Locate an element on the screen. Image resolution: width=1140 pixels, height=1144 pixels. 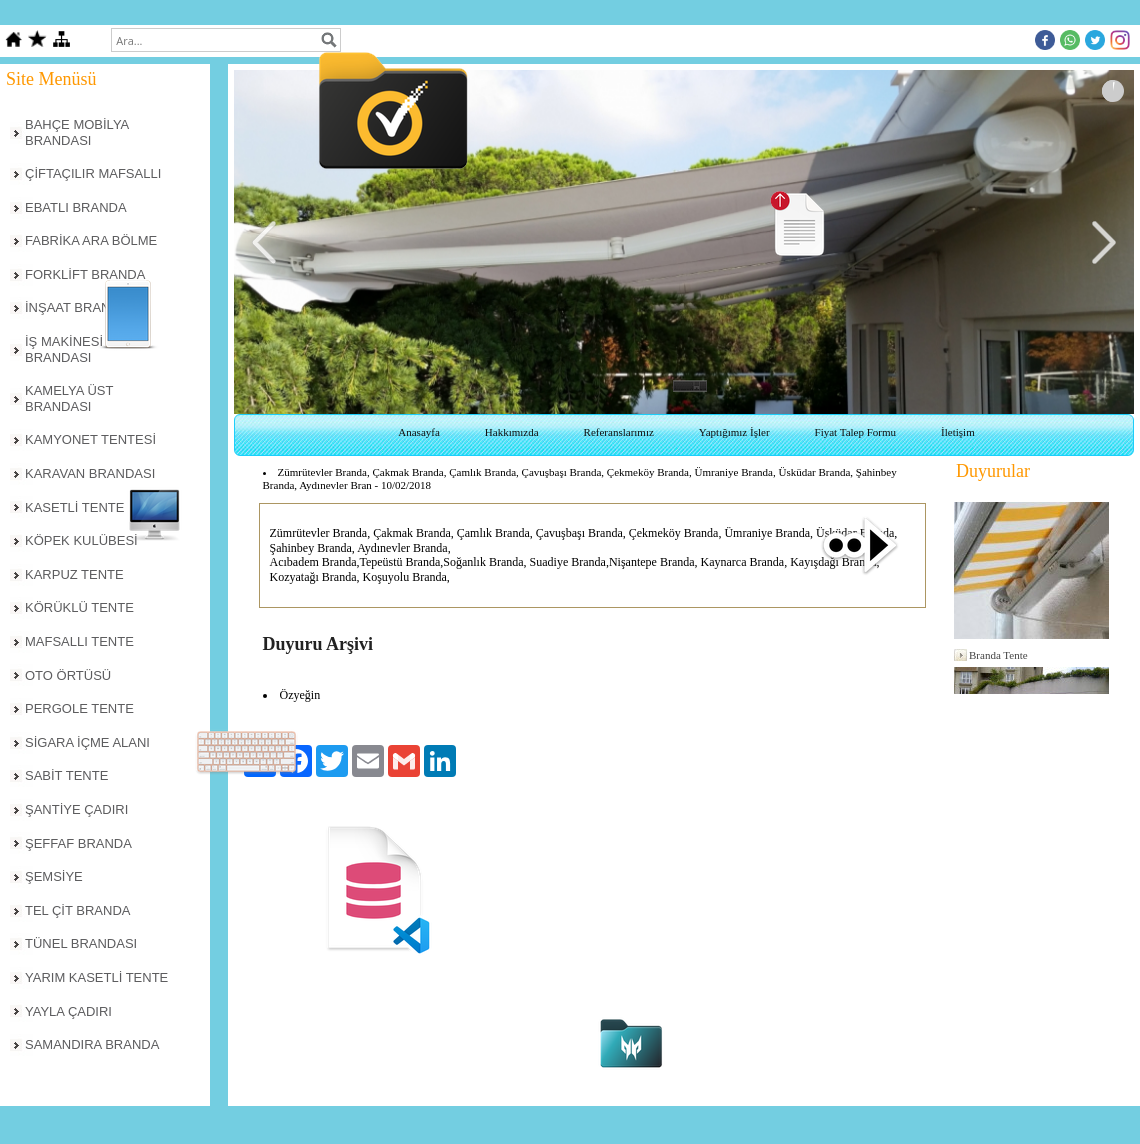
connect to a bluetooth keyboard is located at coordinates (246, 751).